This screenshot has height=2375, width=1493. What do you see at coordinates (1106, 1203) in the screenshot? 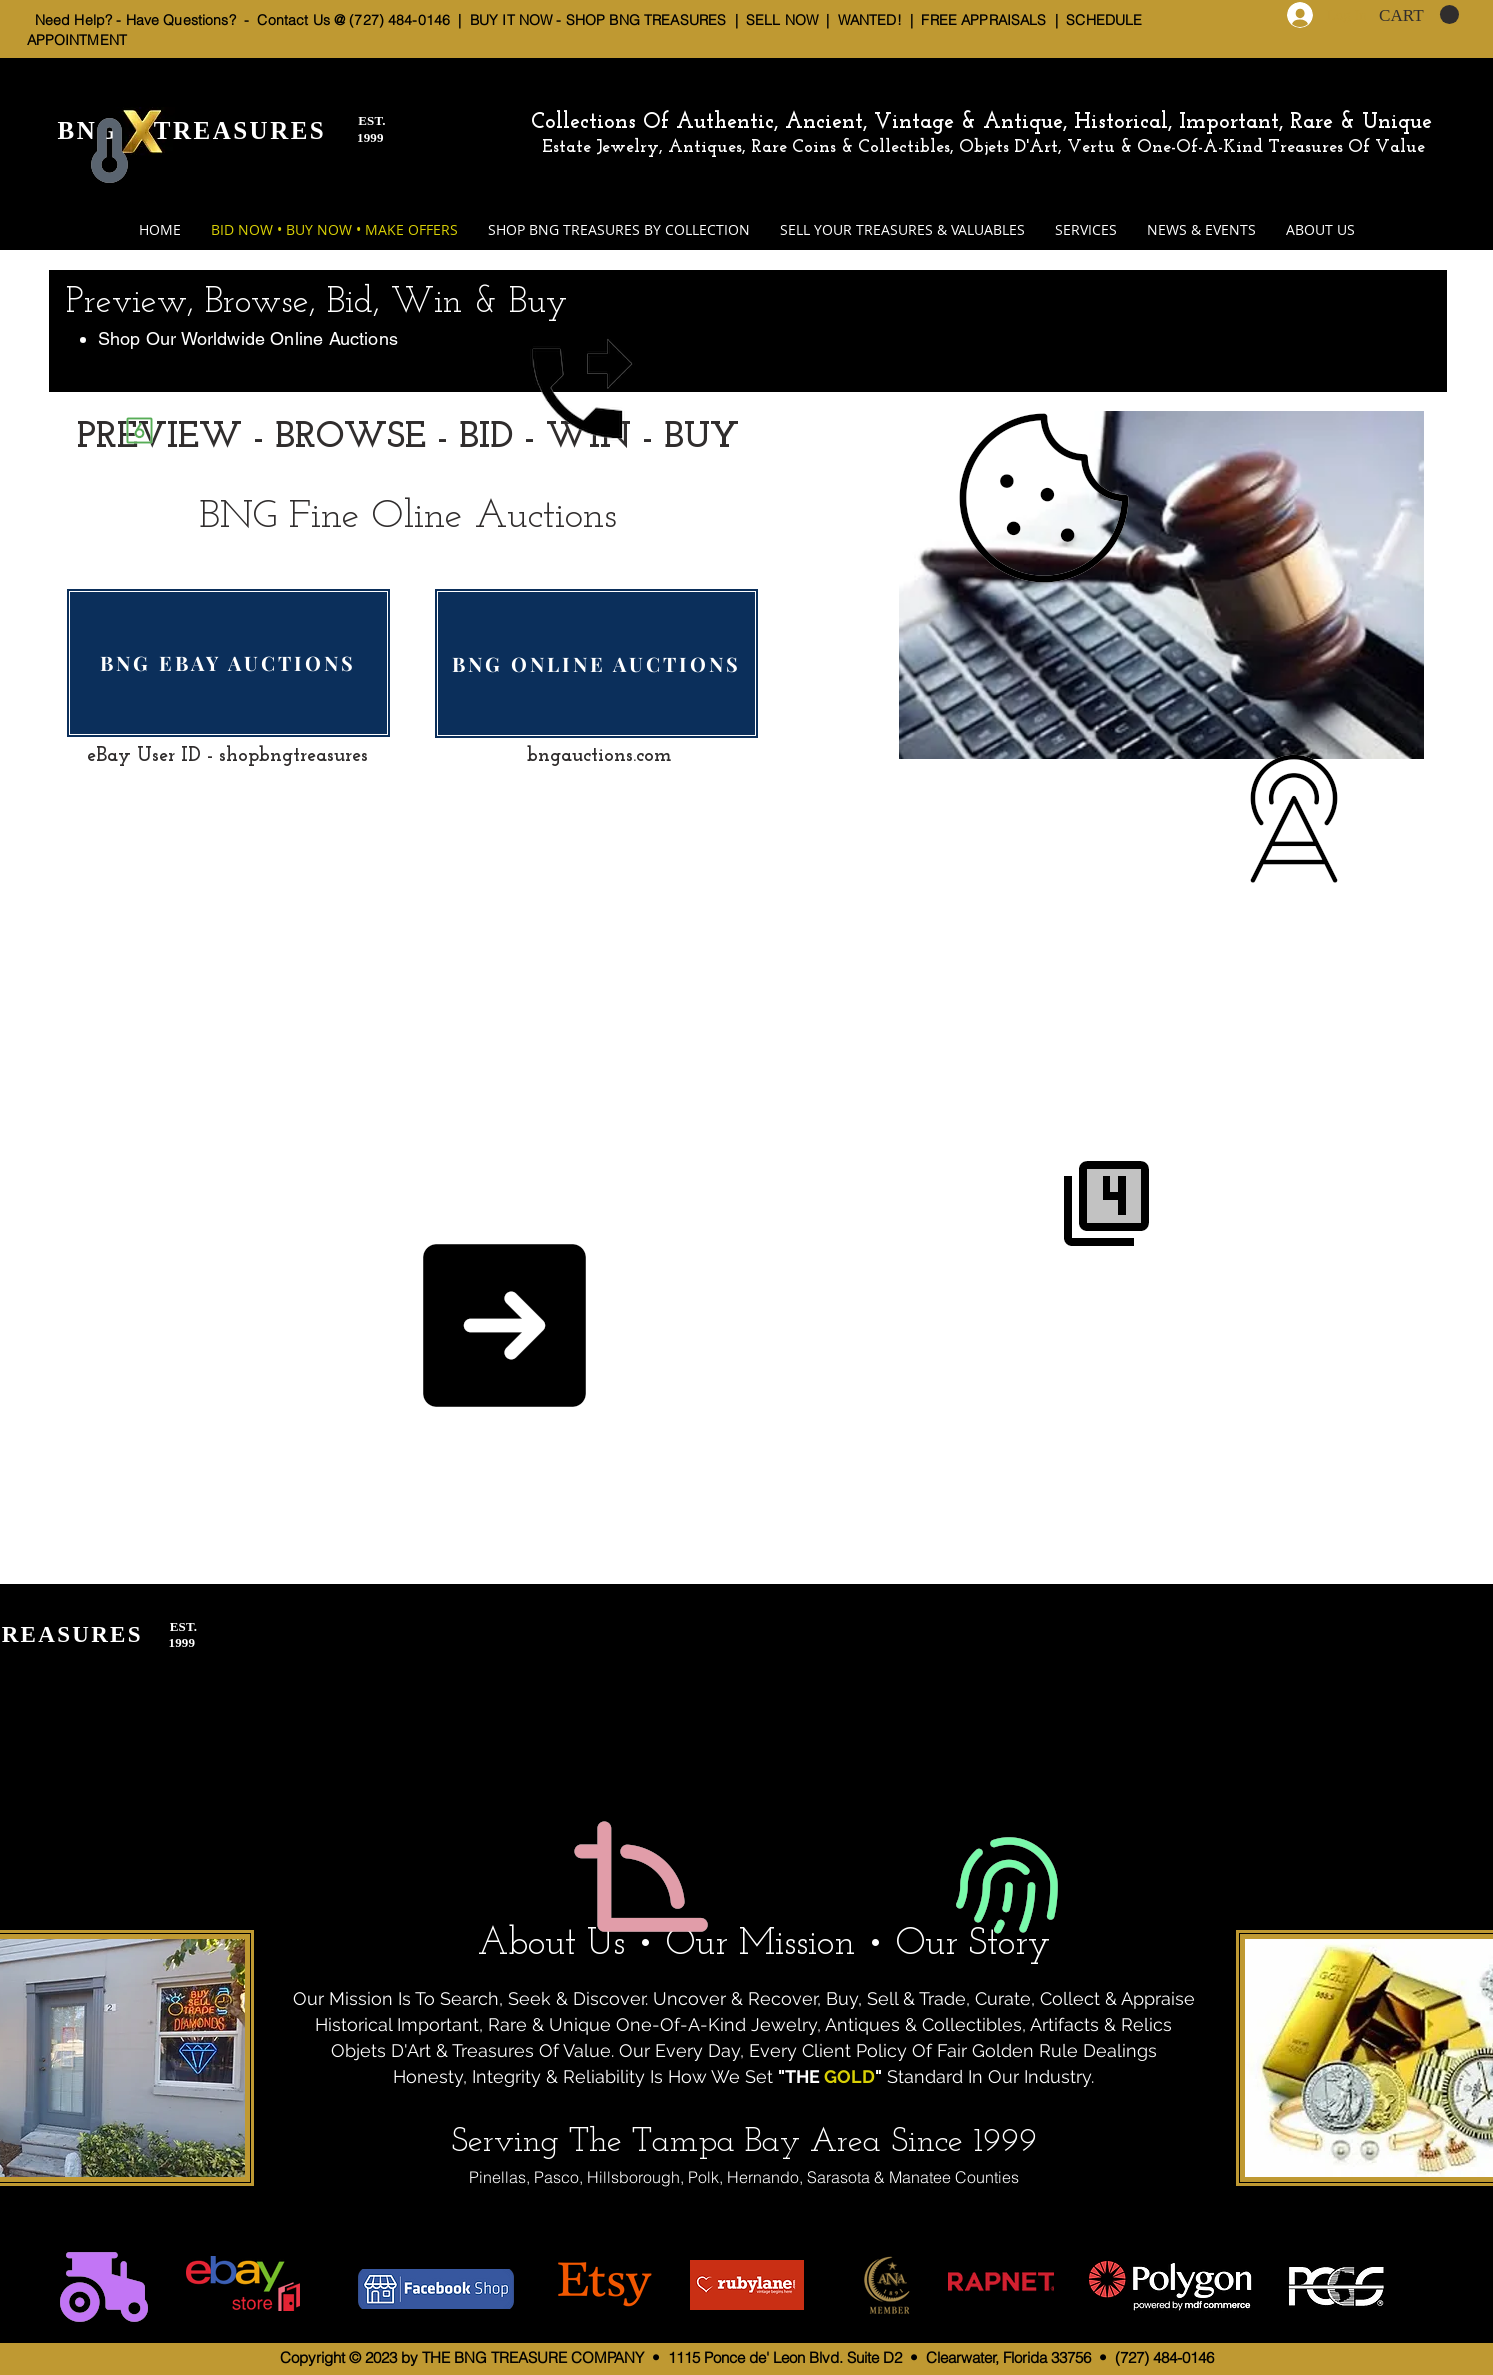
I see `select 4 images or items` at bounding box center [1106, 1203].